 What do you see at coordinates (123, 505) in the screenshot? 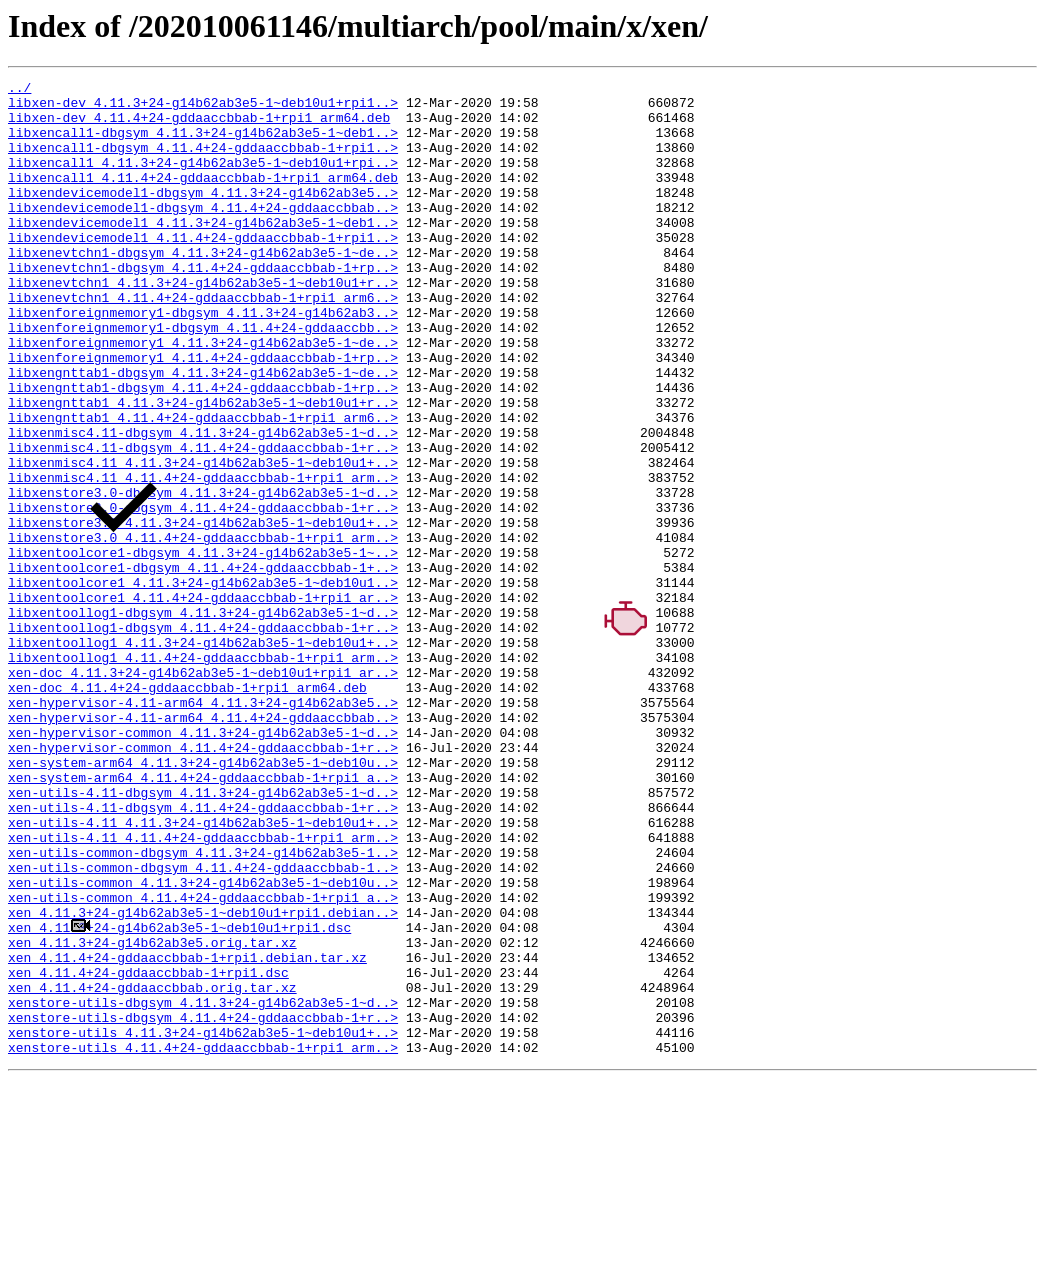
I see `confirm or submit an action` at bounding box center [123, 505].